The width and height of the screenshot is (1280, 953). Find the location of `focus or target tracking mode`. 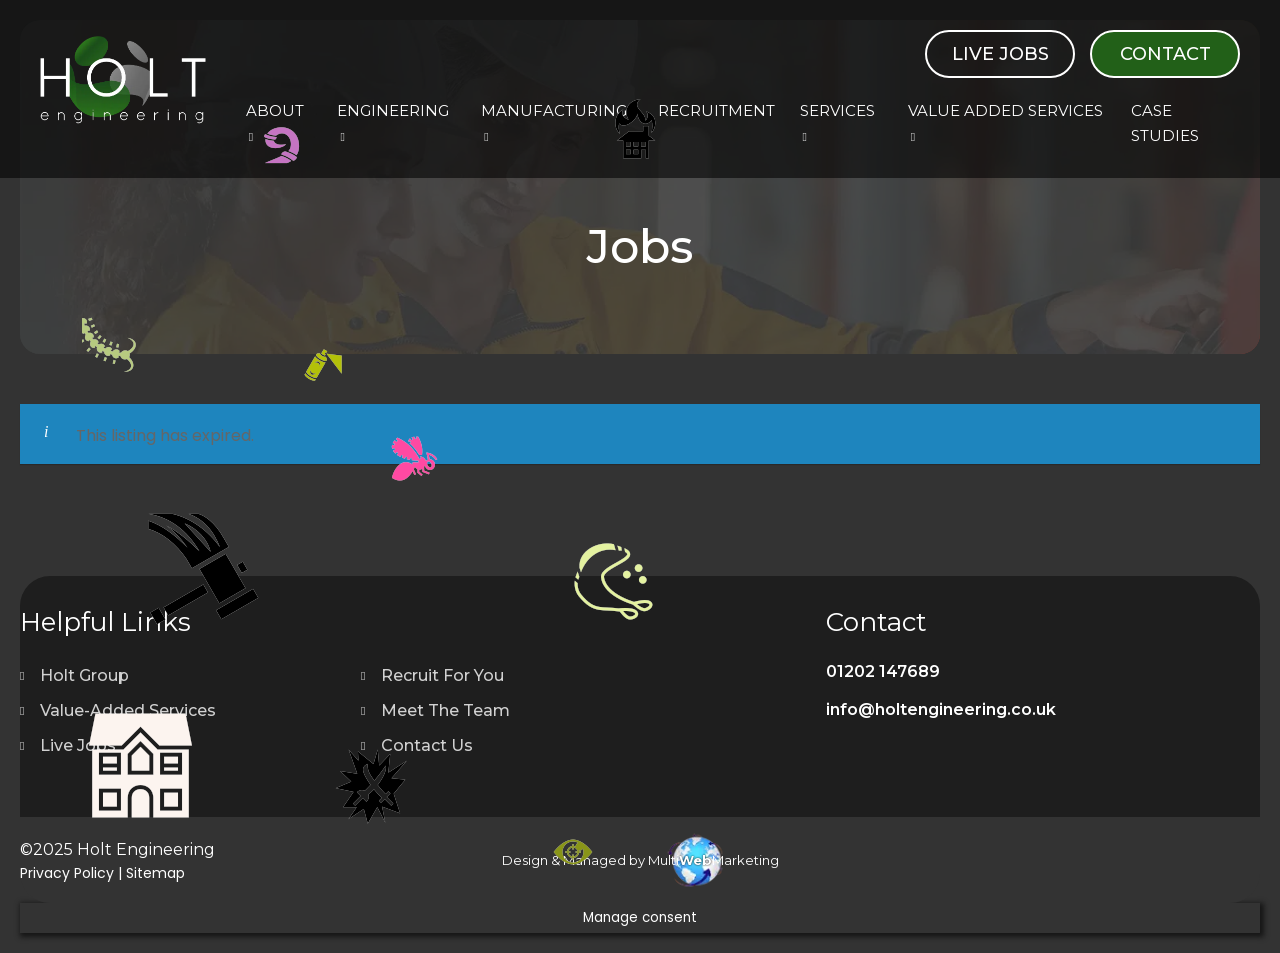

focus or target tracking mode is located at coordinates (573, 852).